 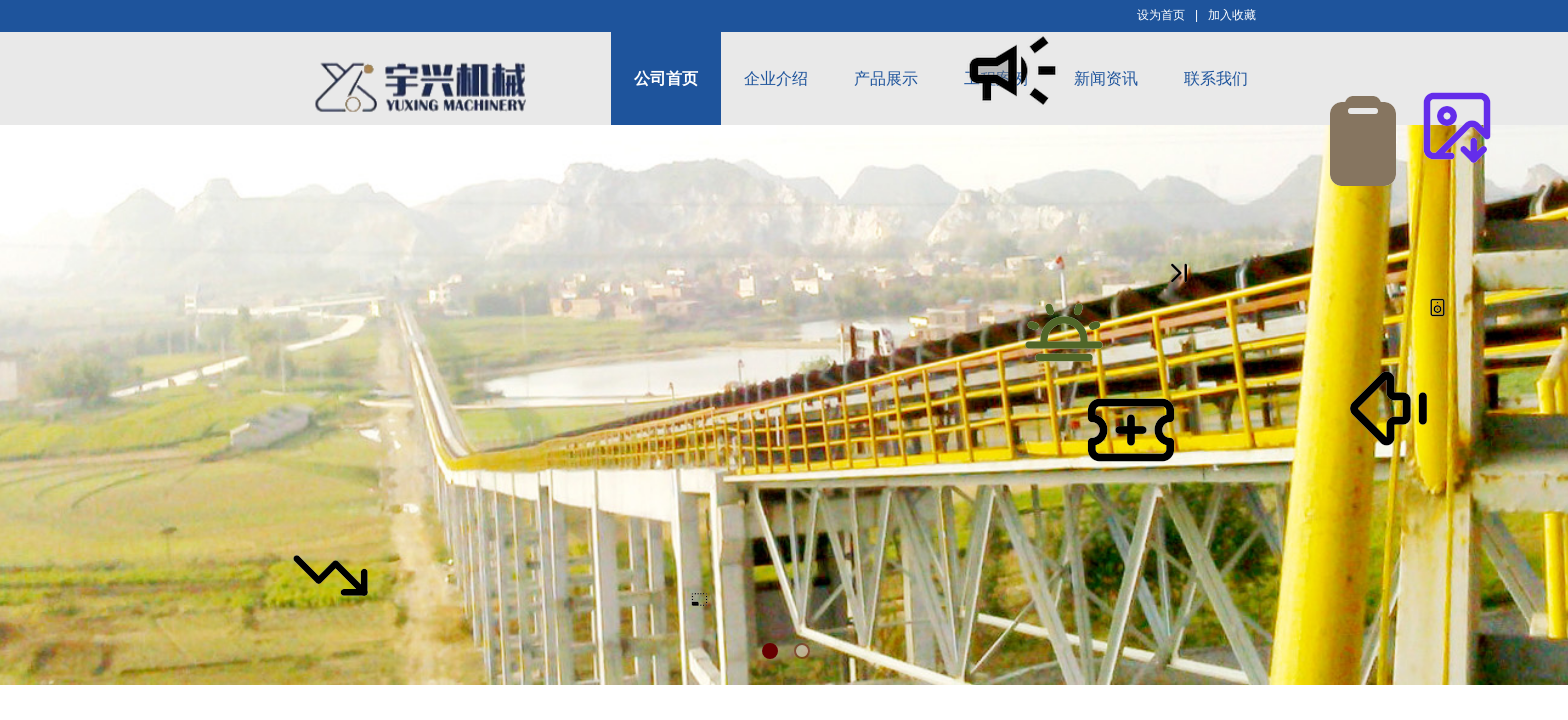 I want to click on add a new ticket or pass, so click(x=1131, y=430).